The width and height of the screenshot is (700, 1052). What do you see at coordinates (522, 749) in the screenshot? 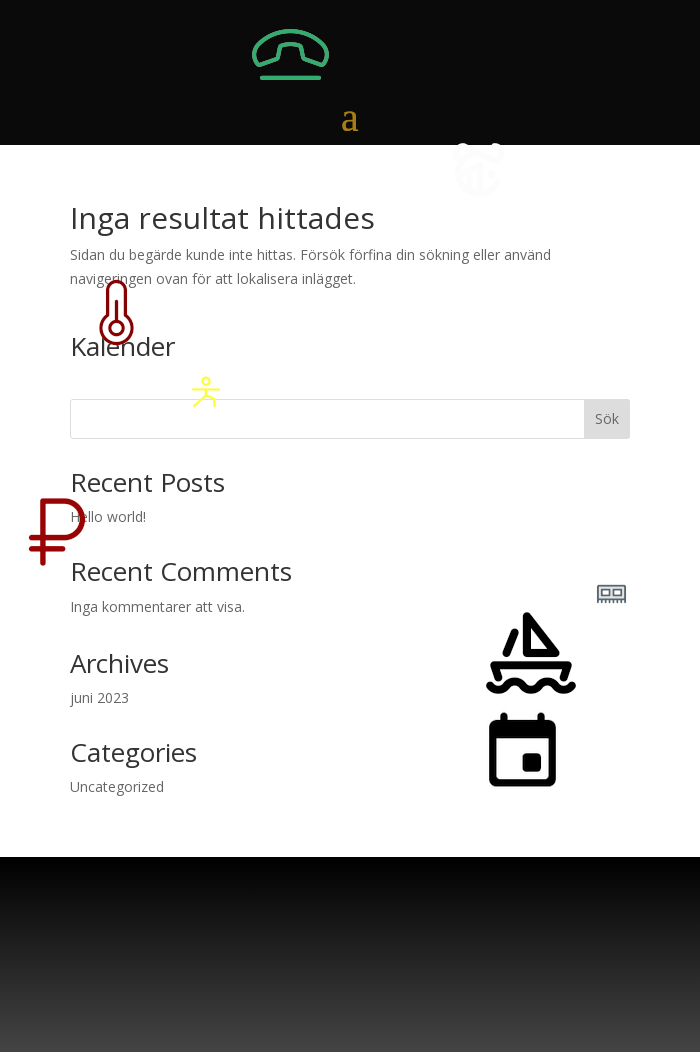
I see `view calendar or scheduled events` at bounding box center [522, 749].